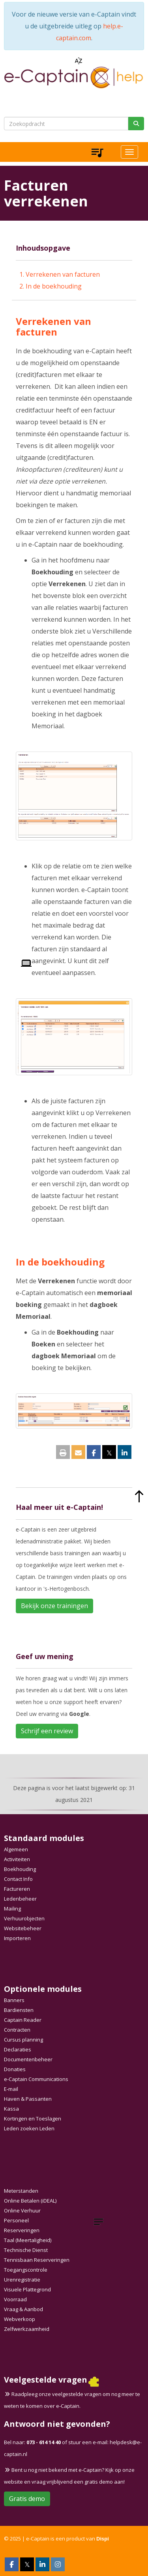 The image size is (148, 2576). I want to click on access plugins or extensions, so click(94, 2382).